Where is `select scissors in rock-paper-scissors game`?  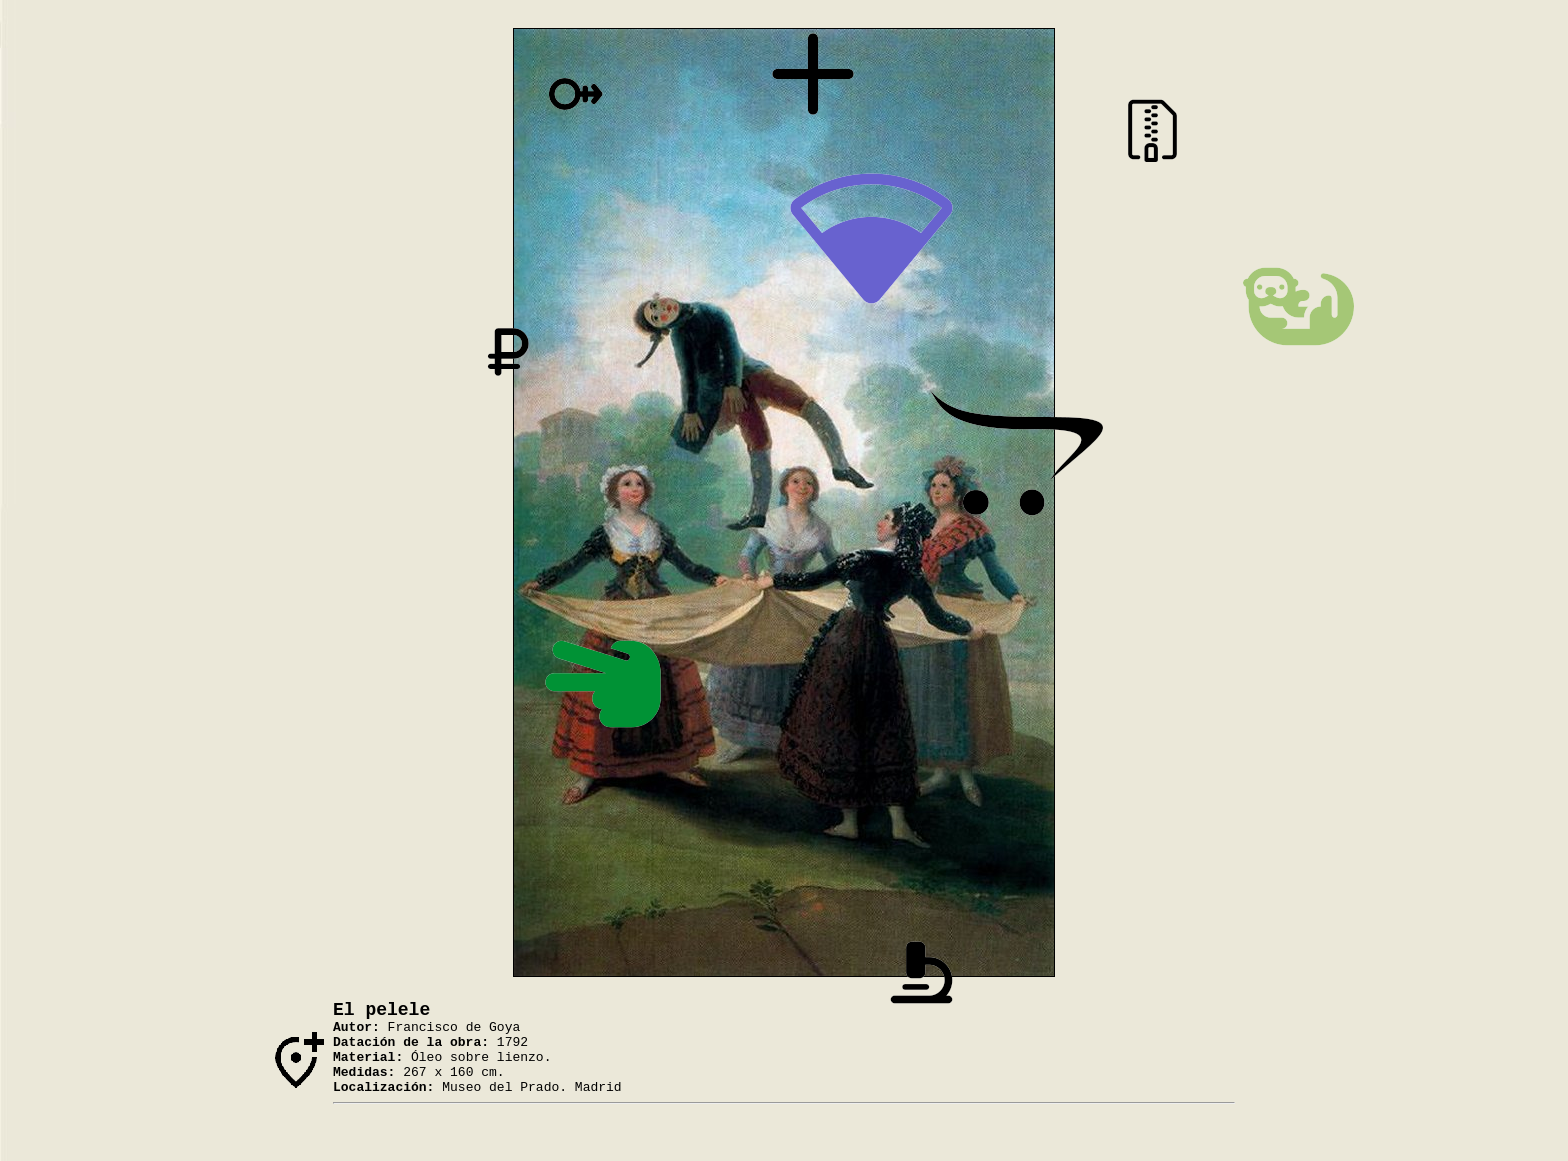
select scissors in rock-paper-scissors game is located at coordinates (603, 684).